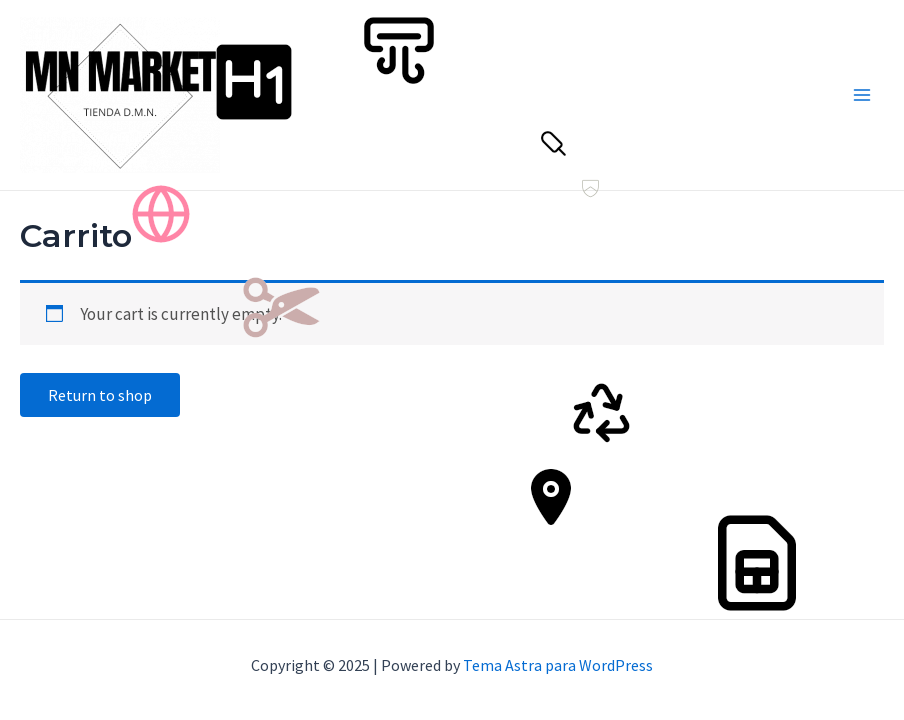  Describe the element at coordinates (757, 563) in the screenshot. I see `manage SIM card settings` at that location.